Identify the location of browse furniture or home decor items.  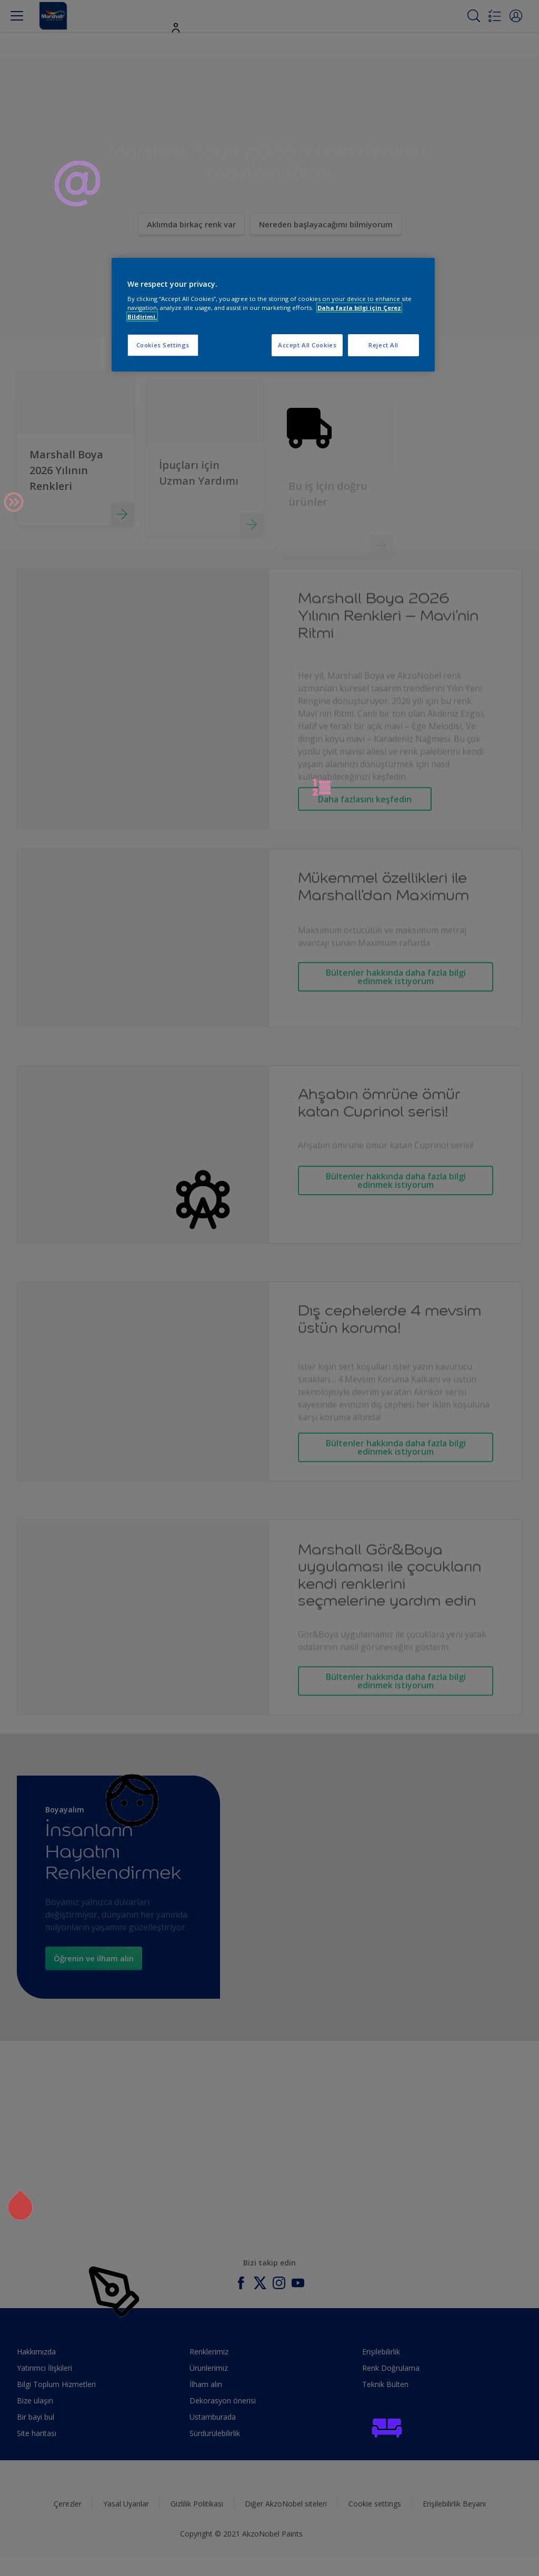
(387, 2428).